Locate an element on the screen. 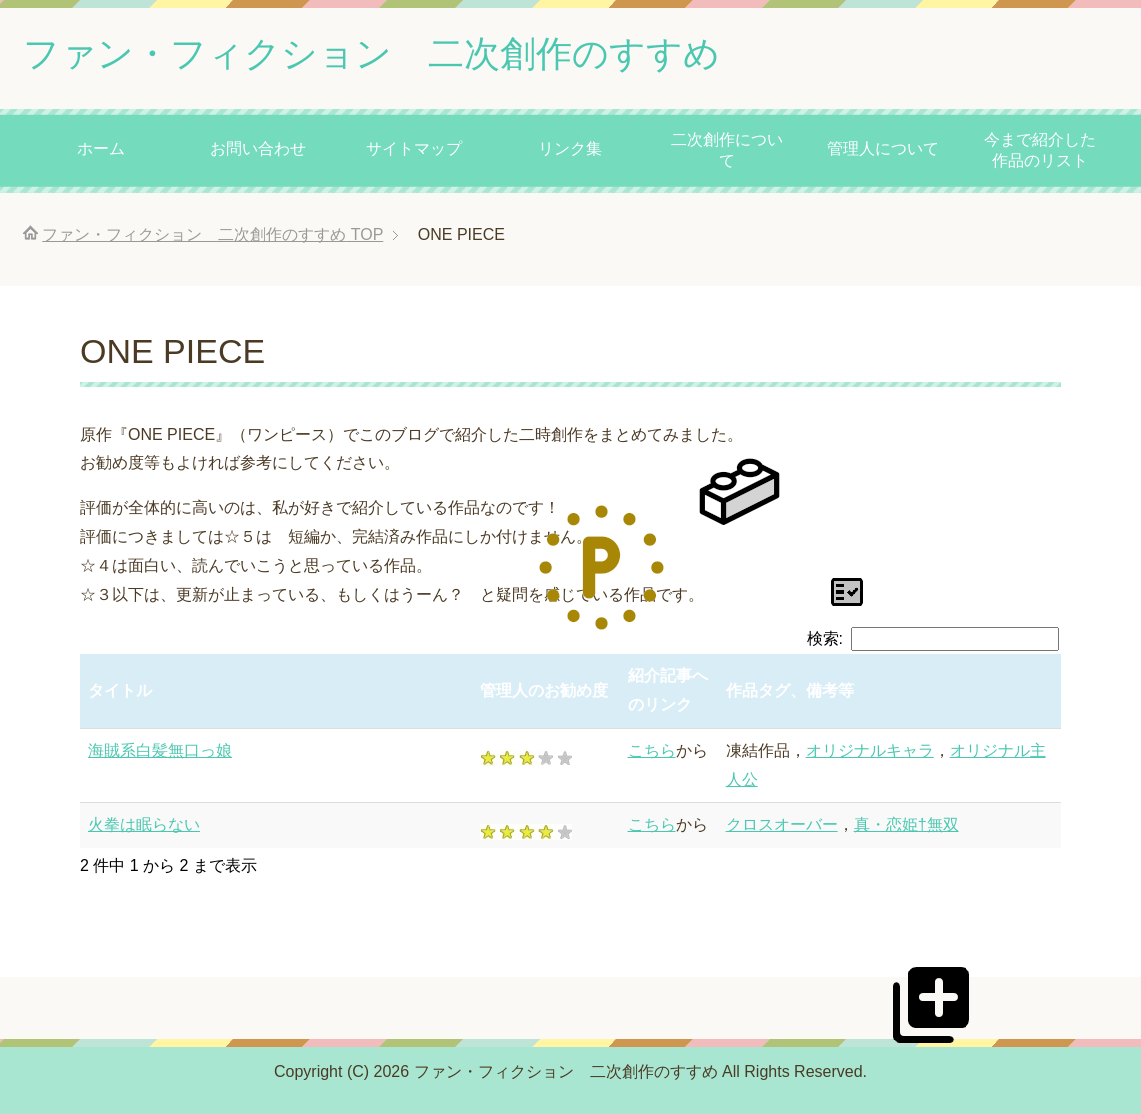 This screenshot has width=1141, height=1114. verify or review checklist items is located at coordinates (847, 592).